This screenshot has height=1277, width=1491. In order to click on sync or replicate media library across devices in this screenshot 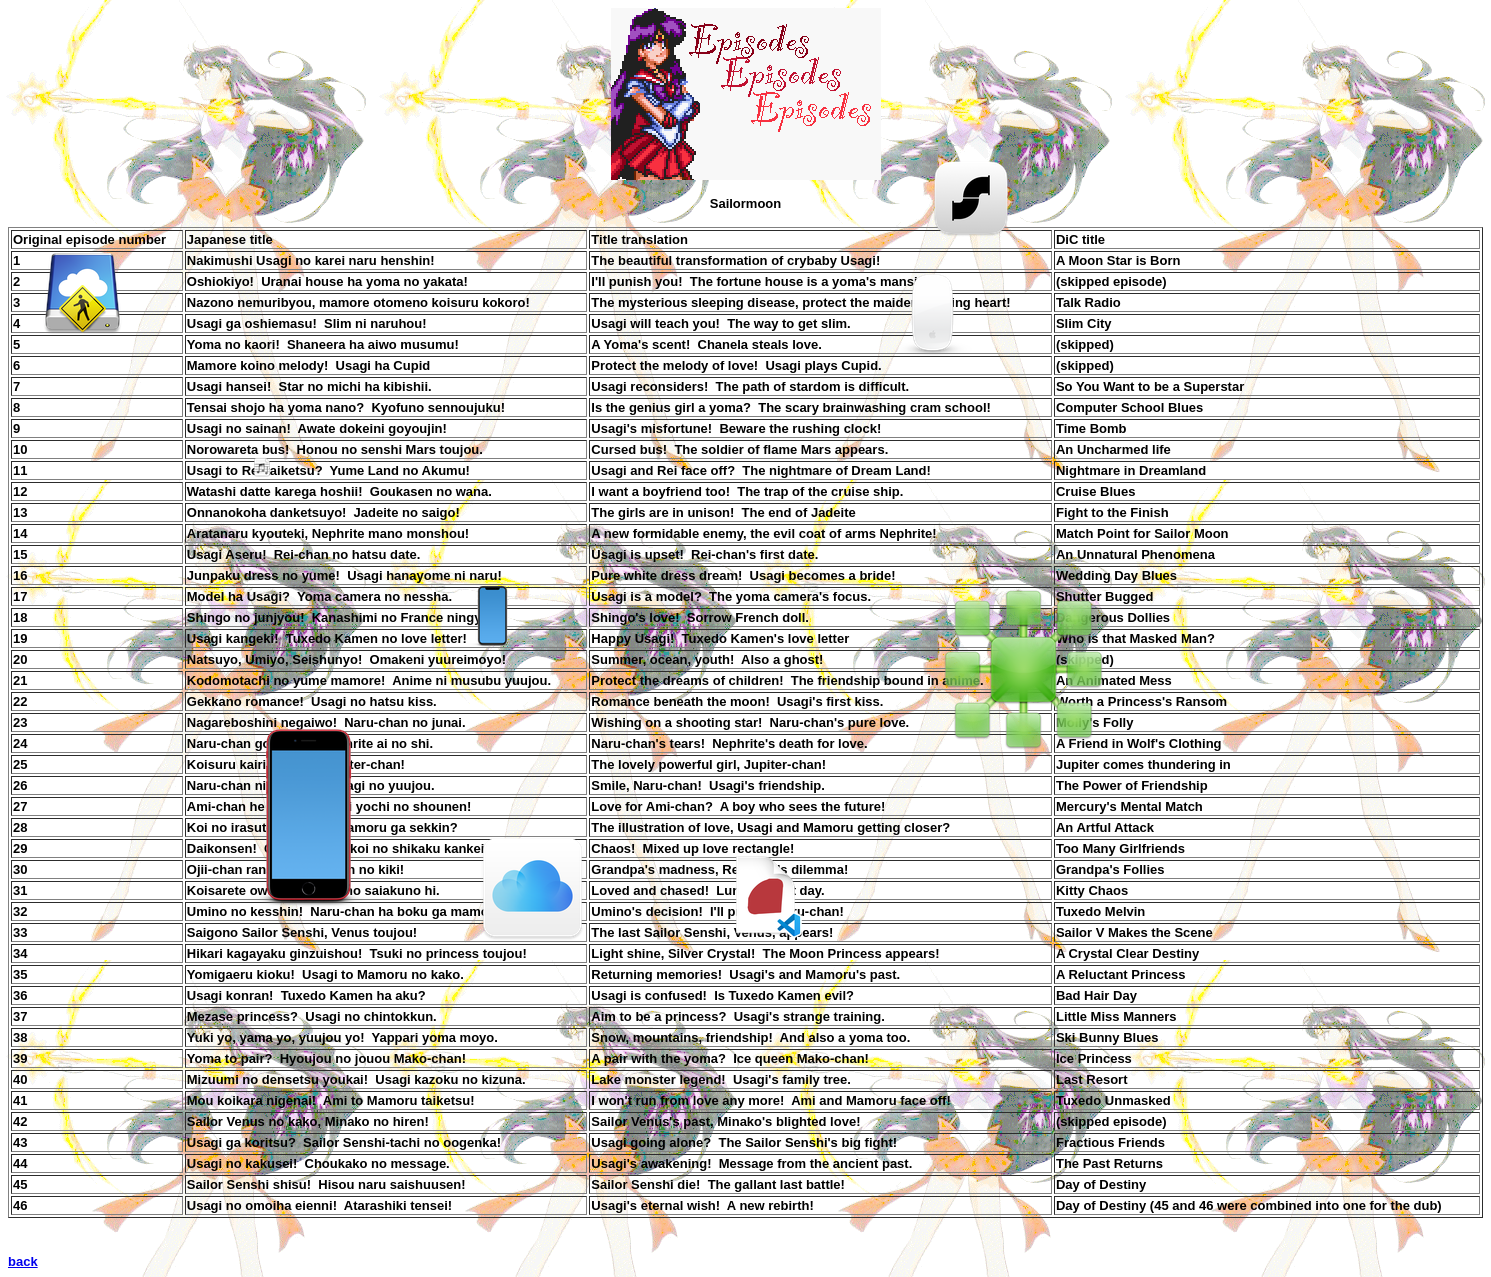, I will do `click(1023, 669)`.